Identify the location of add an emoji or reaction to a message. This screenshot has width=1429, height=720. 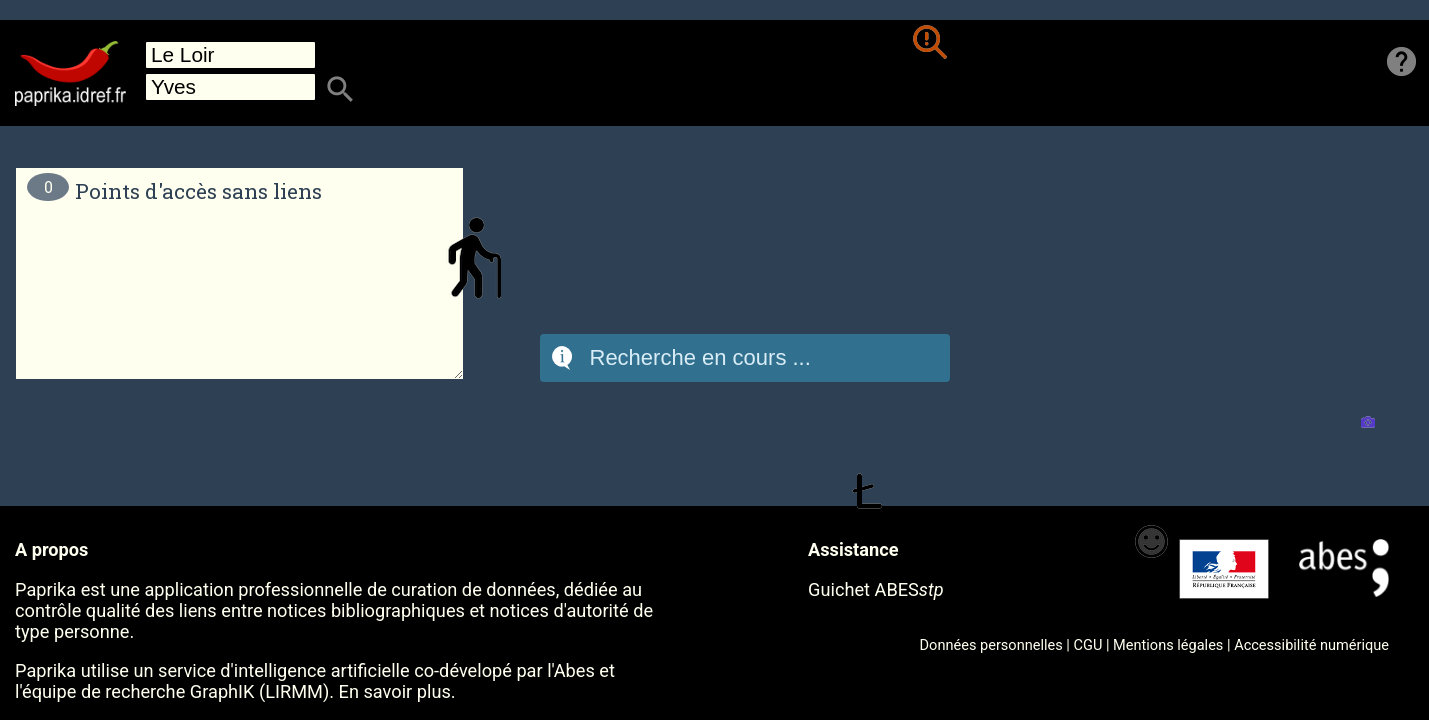
(1151, 541).